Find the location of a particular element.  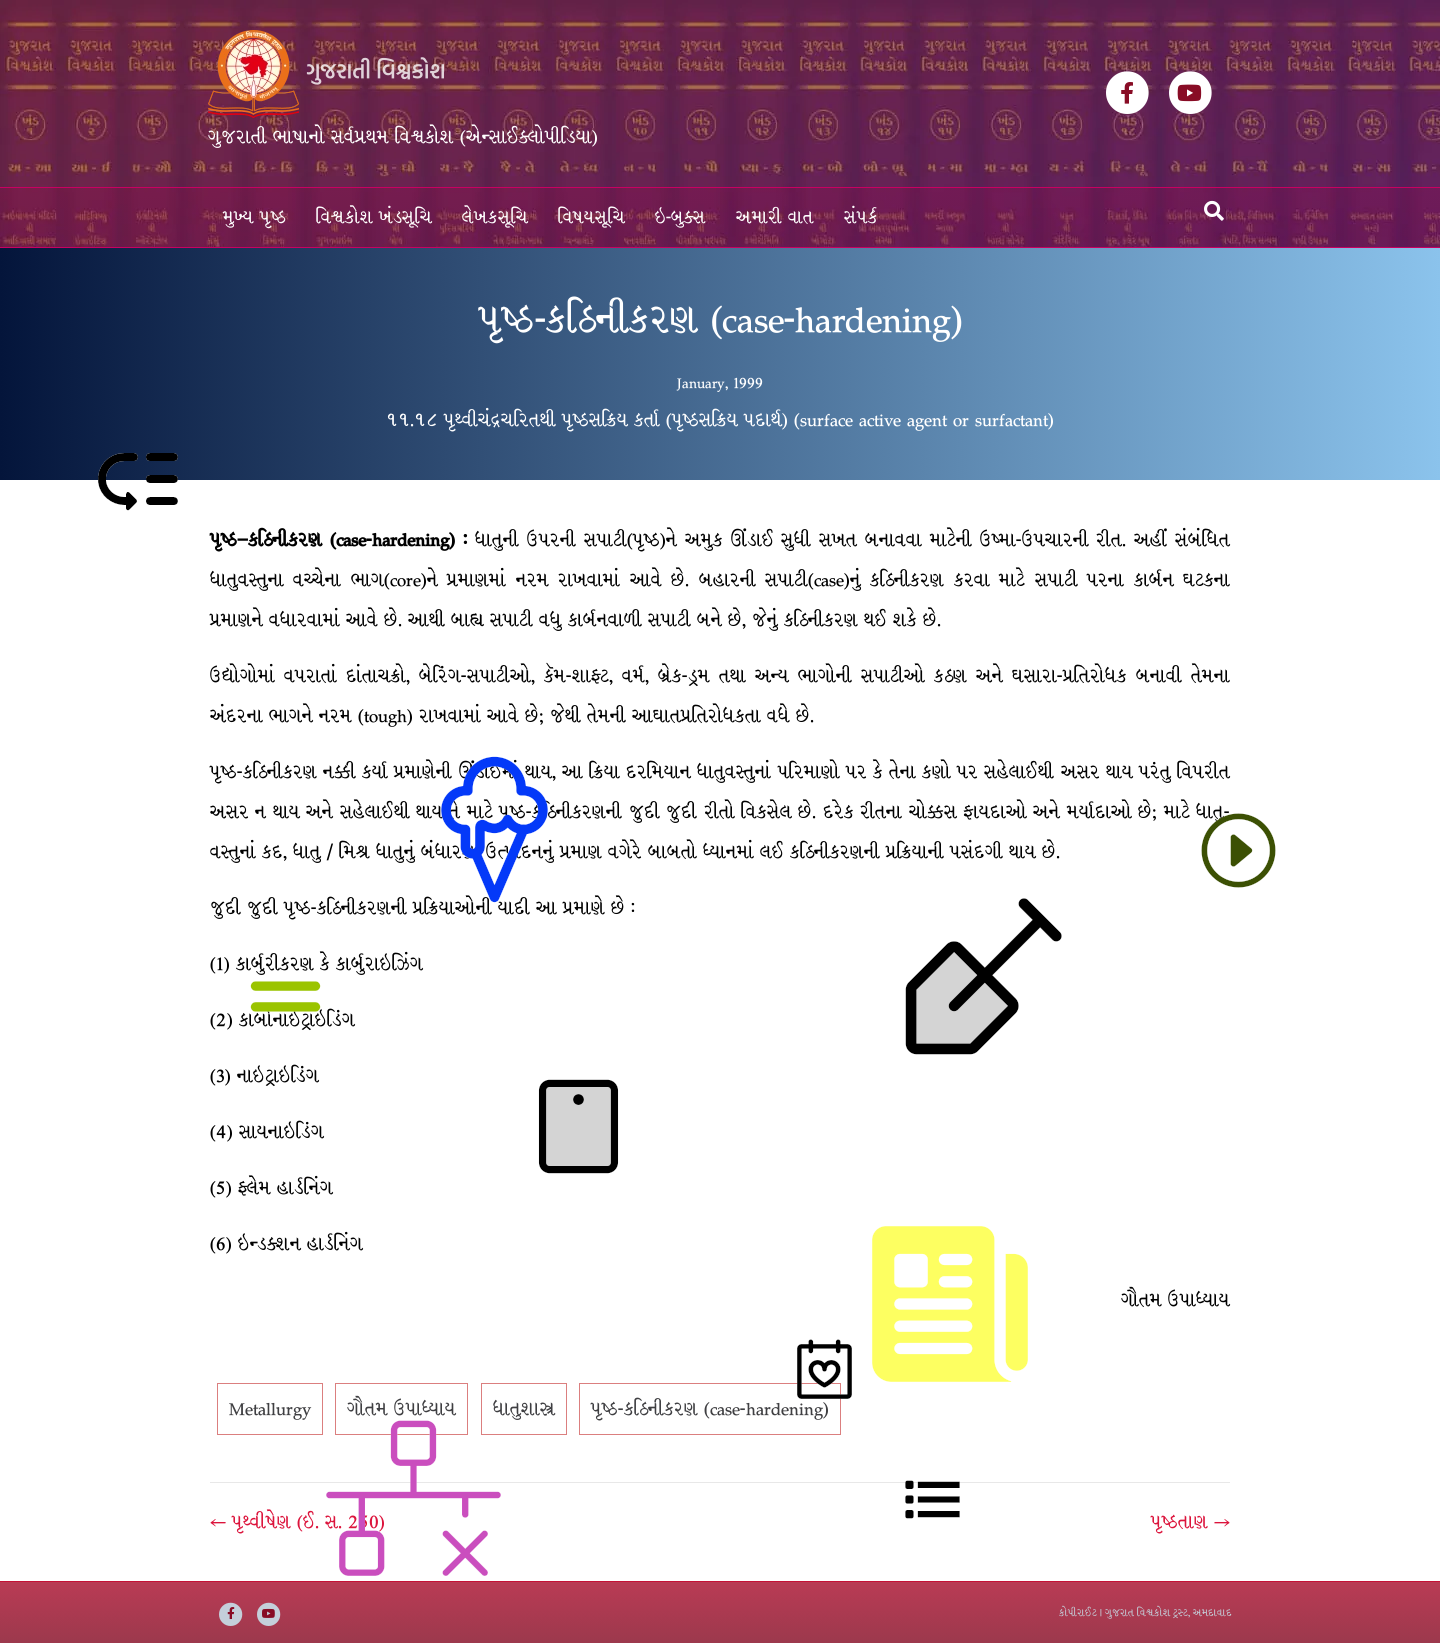

browse dessert or ice cream options is located at coordinates (494, 829).